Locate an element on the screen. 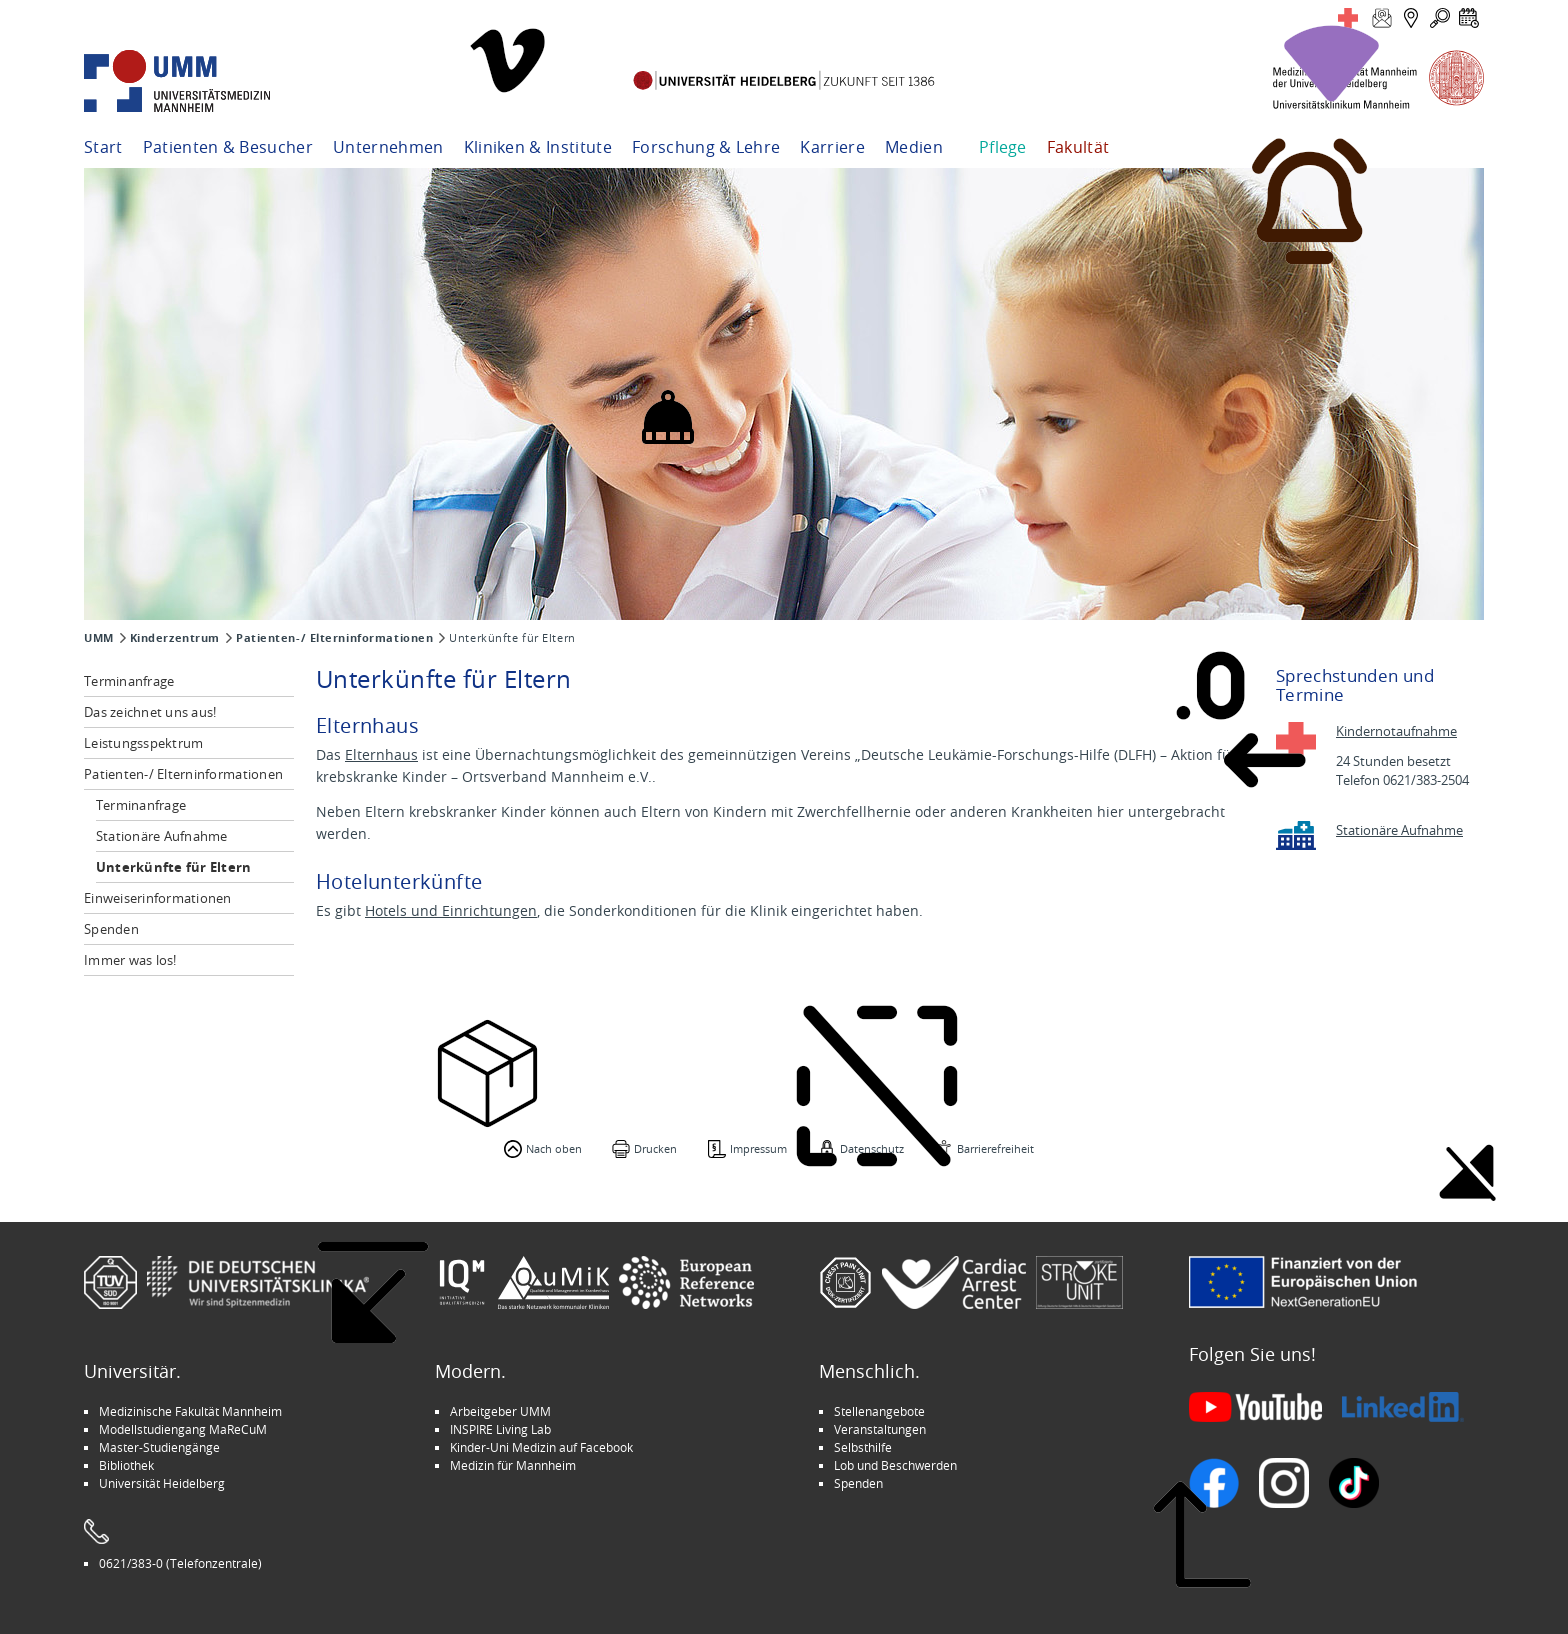  indicates new notifications or alerts is located at coordinates (1309, 202).